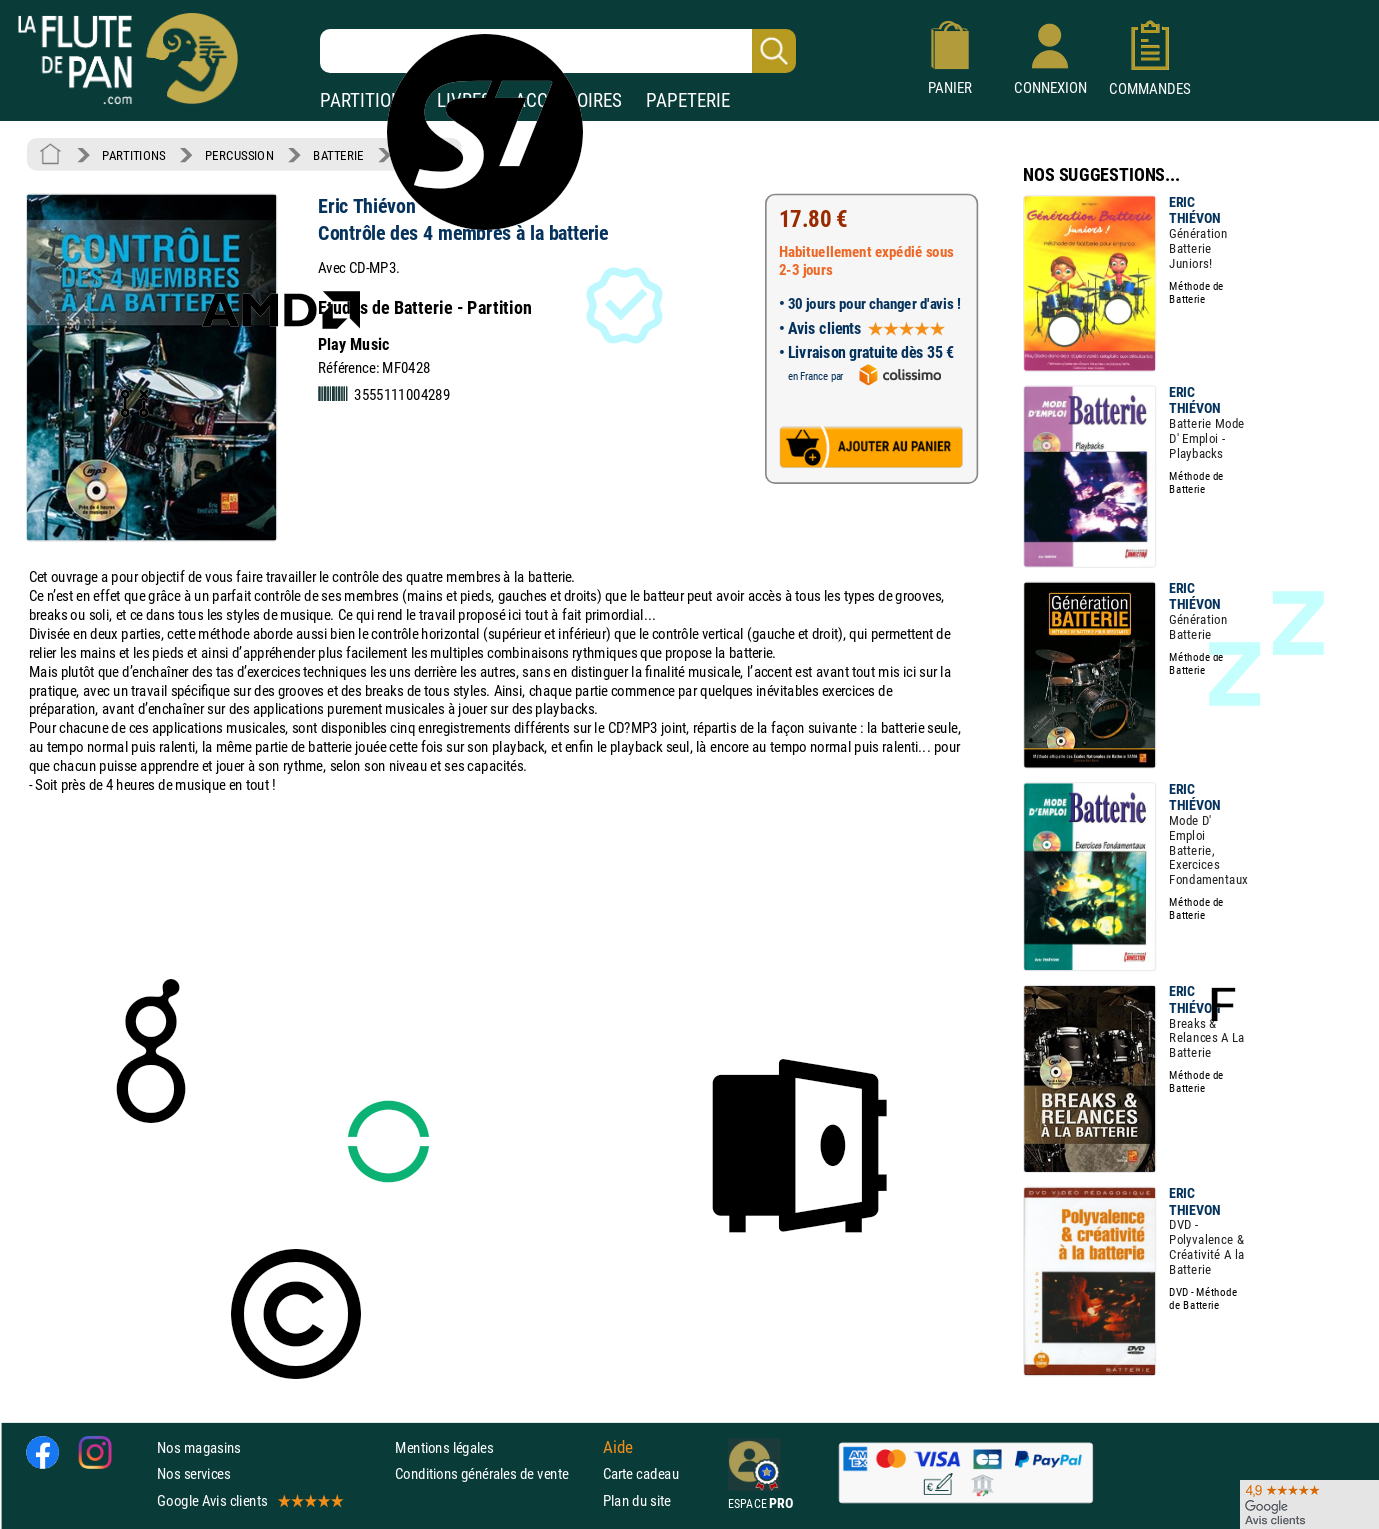  What do you see at coordinates (485, 132) in the screenshot?
I see `s7 airlines logo` at bounding box center [485, 132].